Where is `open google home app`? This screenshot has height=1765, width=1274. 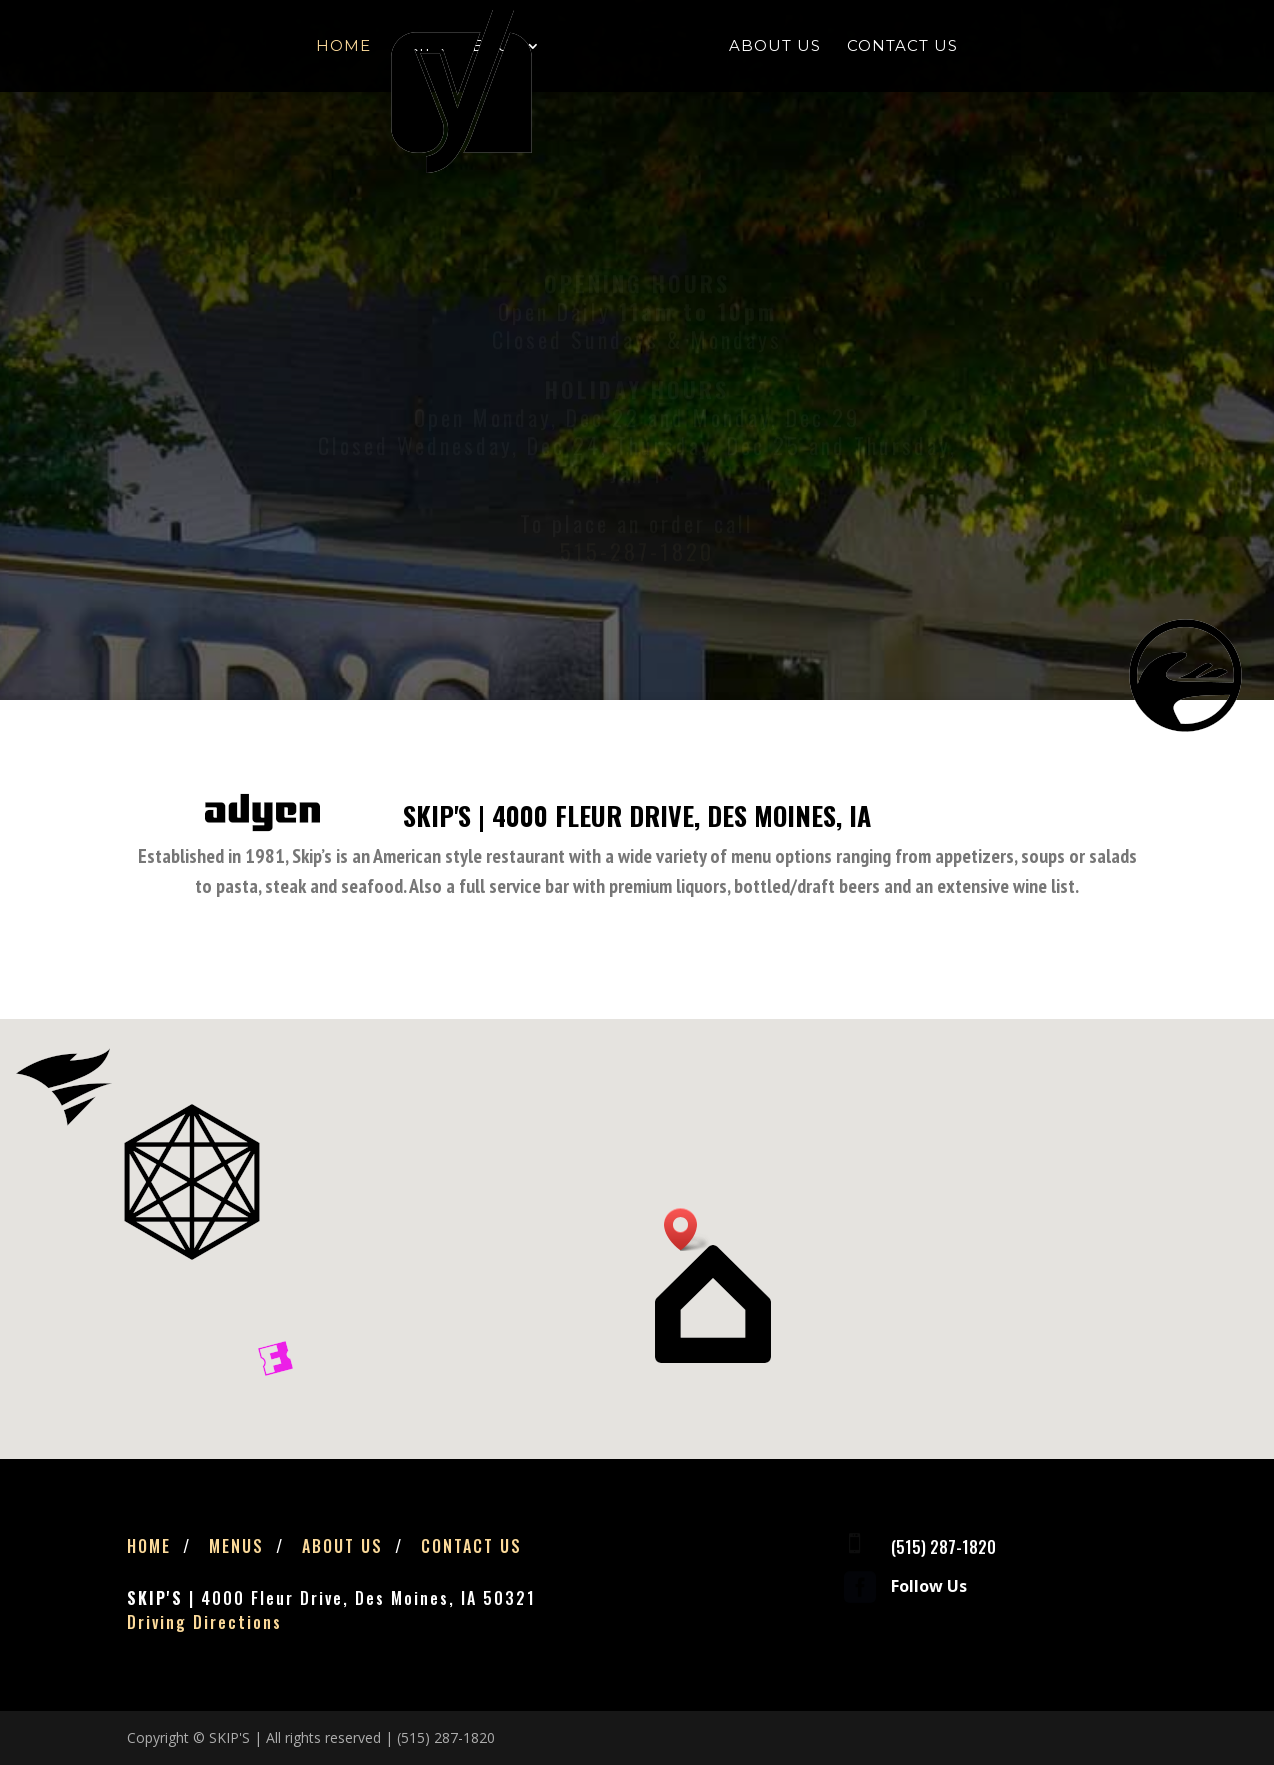 open google home app is located at coordinates (713, 1304).